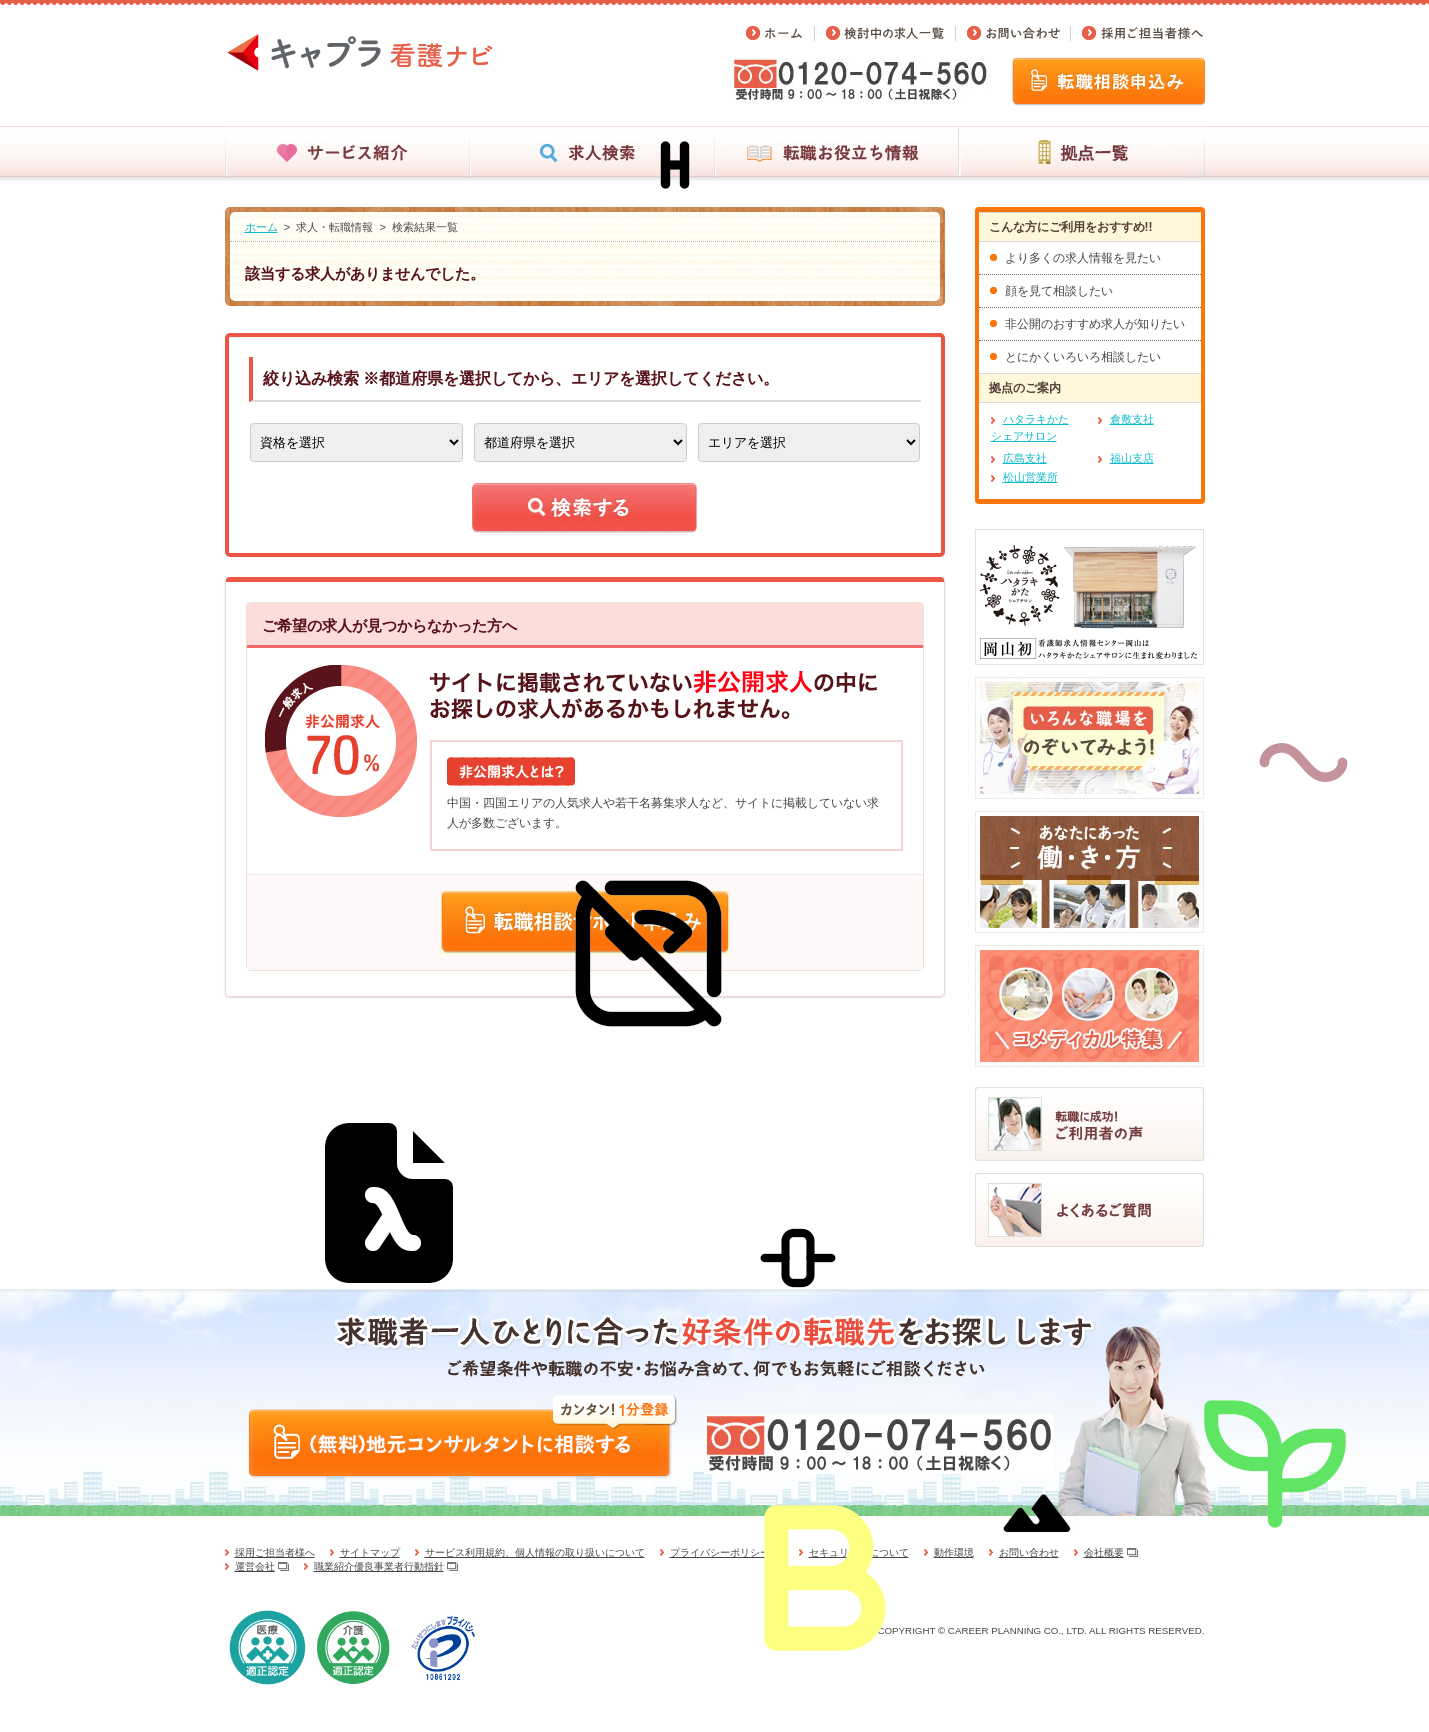  Describe the element at coordinates (825, 1578) in the screenshot. I see `apply bold formatting to selected text` at that location.